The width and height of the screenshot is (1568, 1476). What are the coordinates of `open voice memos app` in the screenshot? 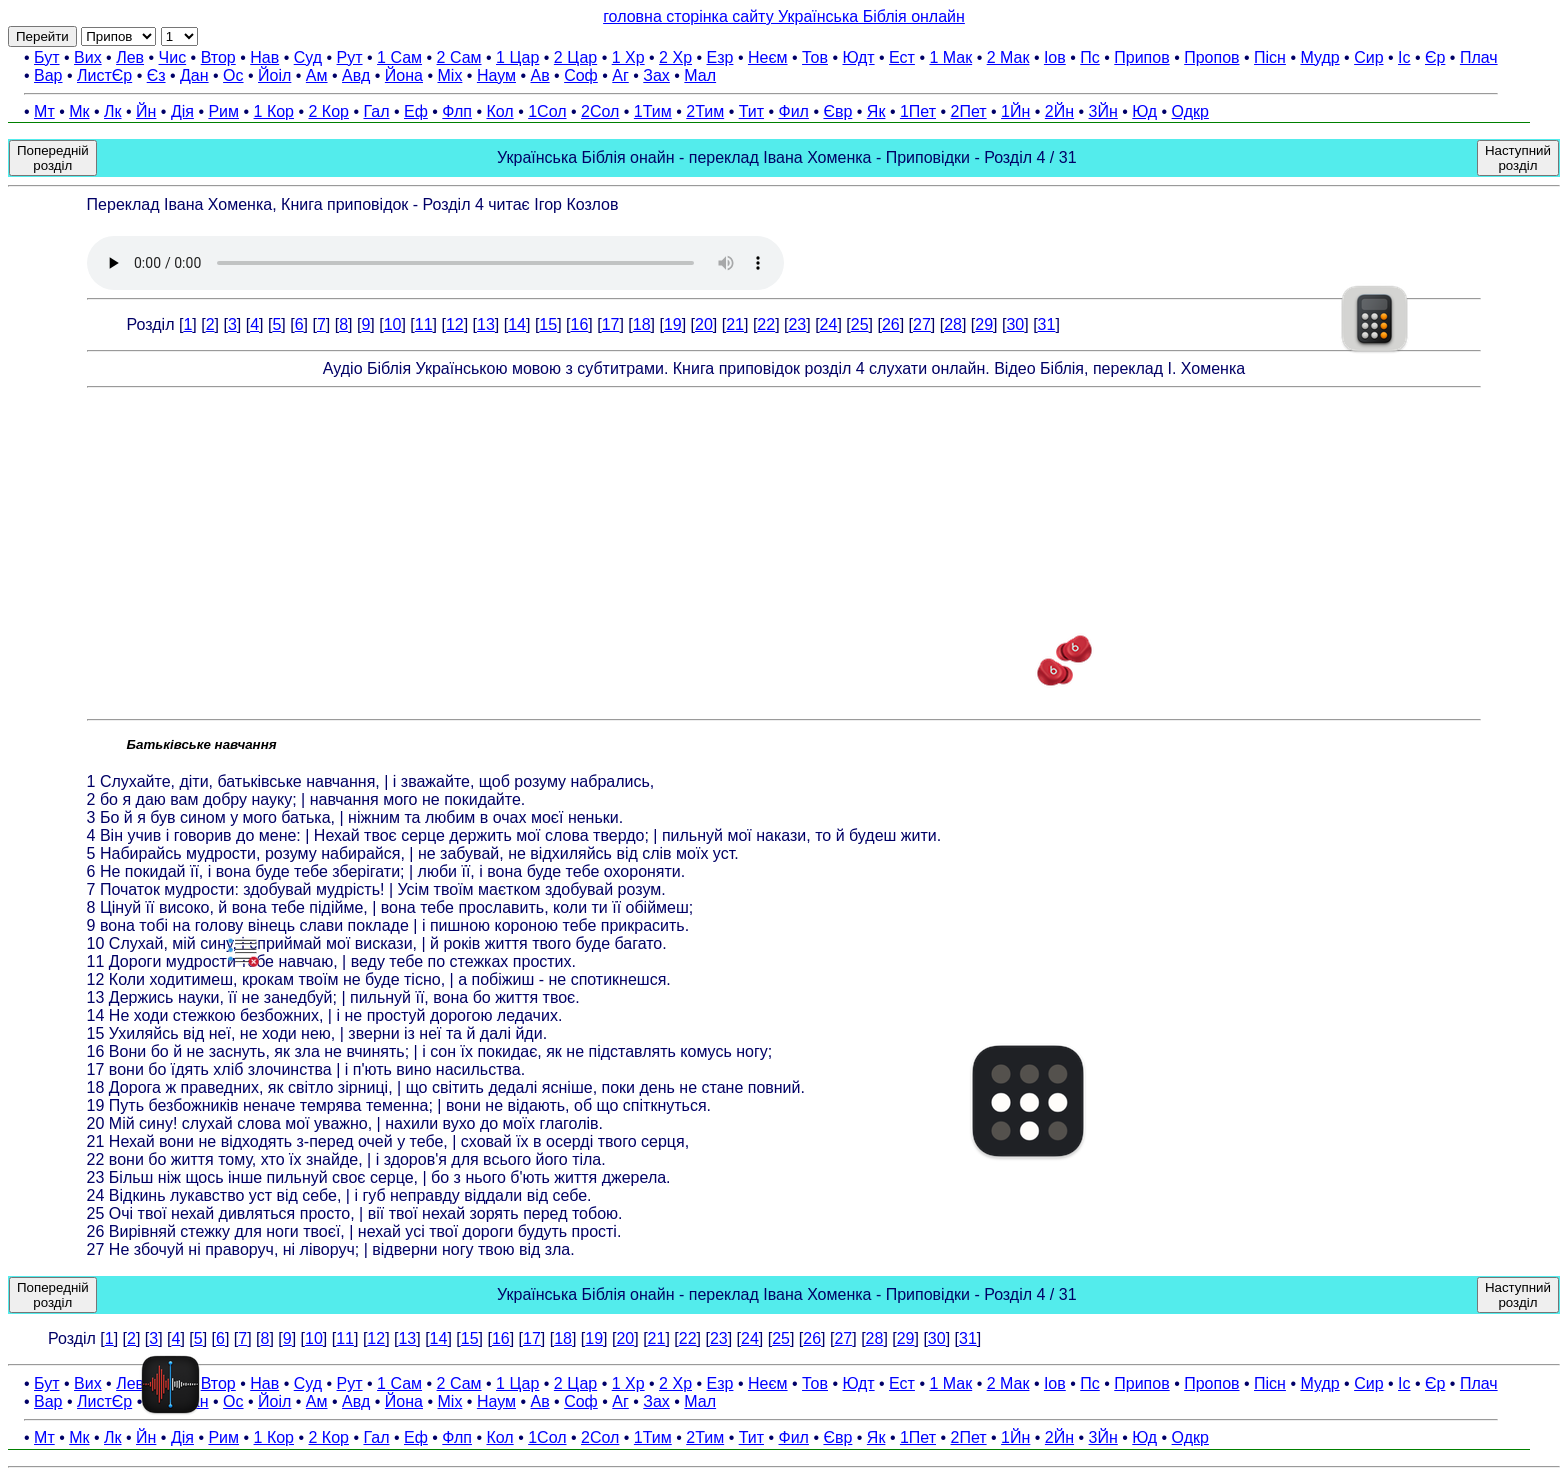 It's located at (170, 1384).